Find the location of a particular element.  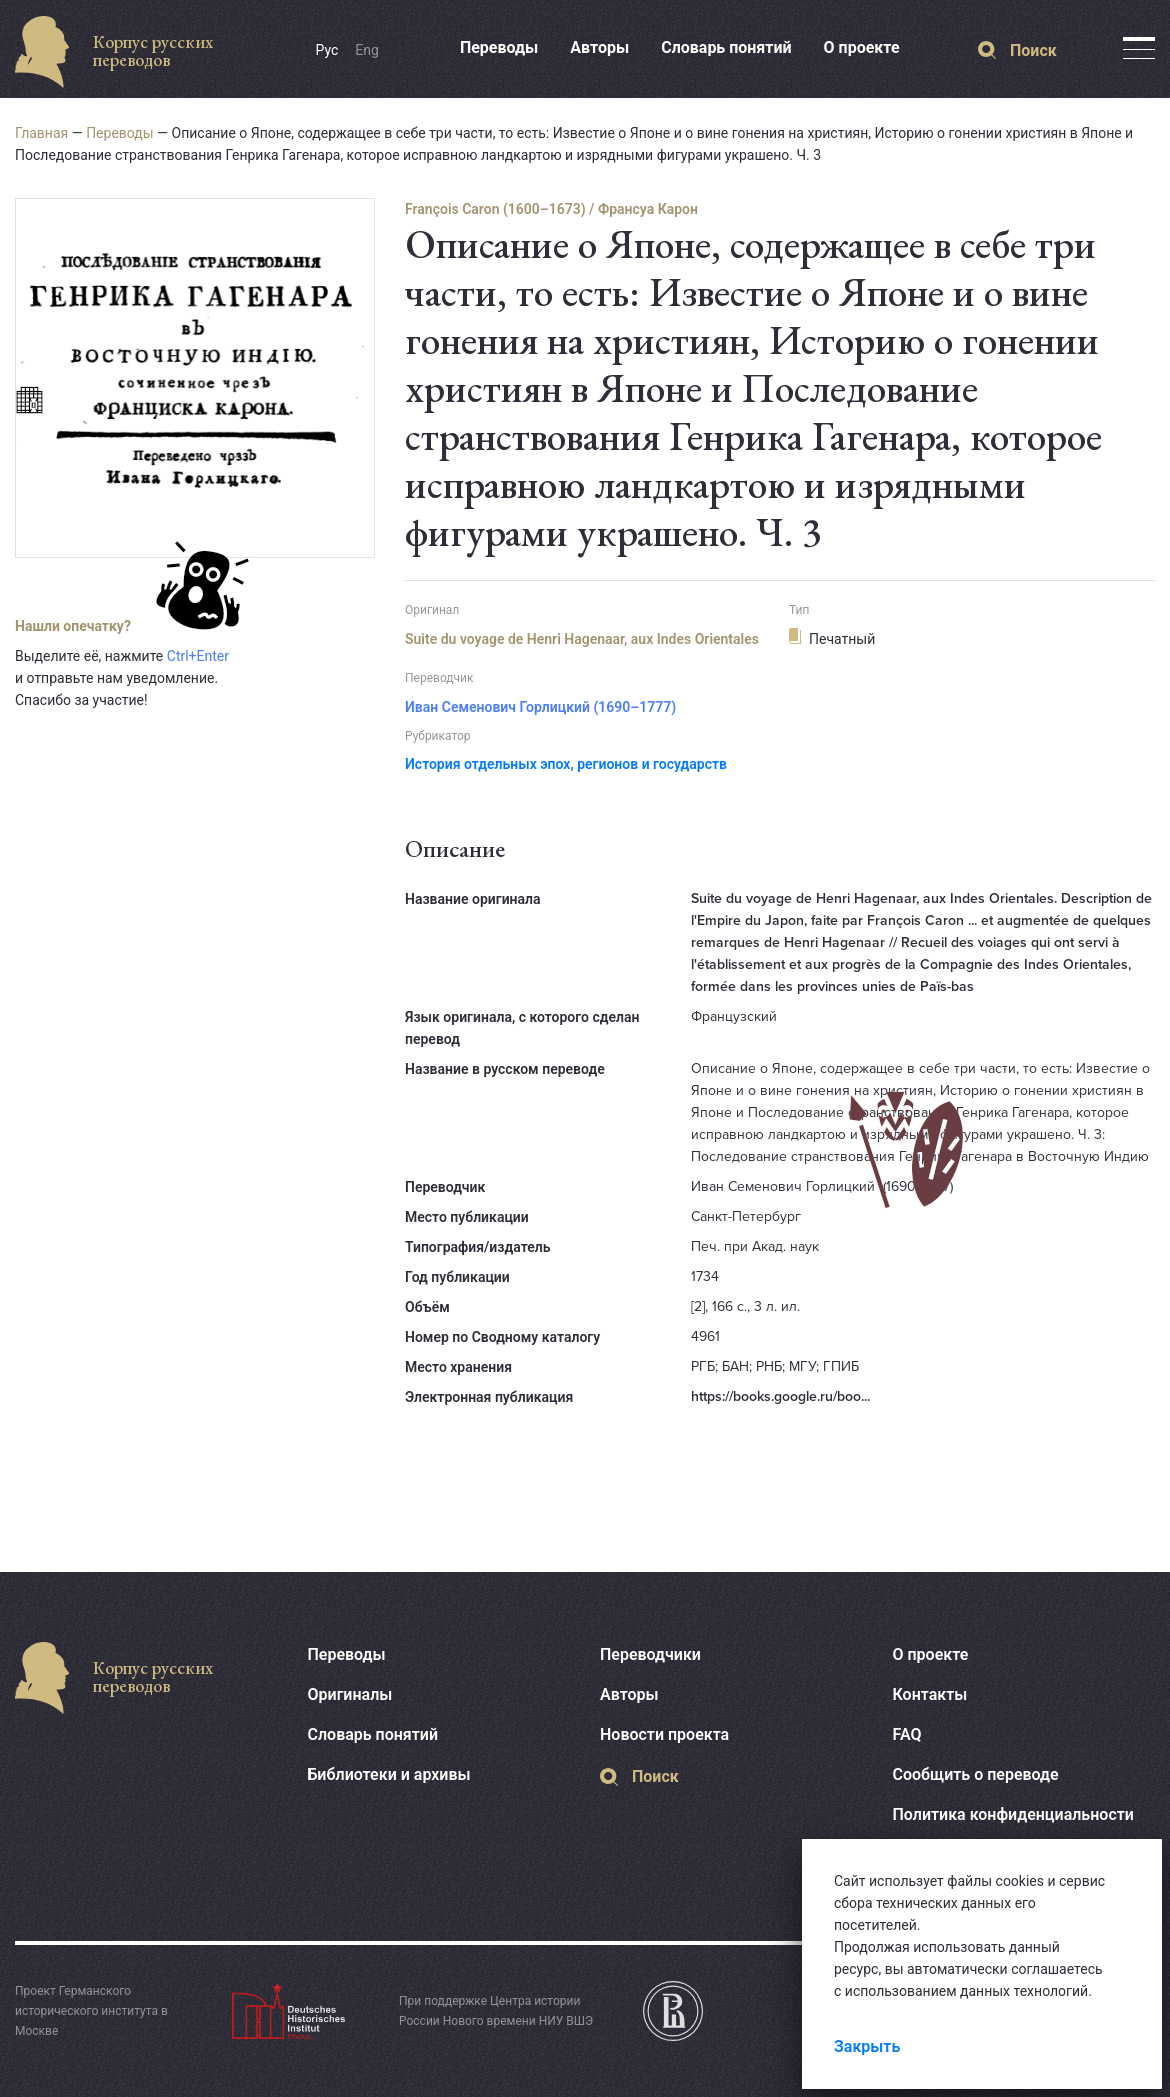

access tribal or primitive gear category is located at coordinates (907, 1150).